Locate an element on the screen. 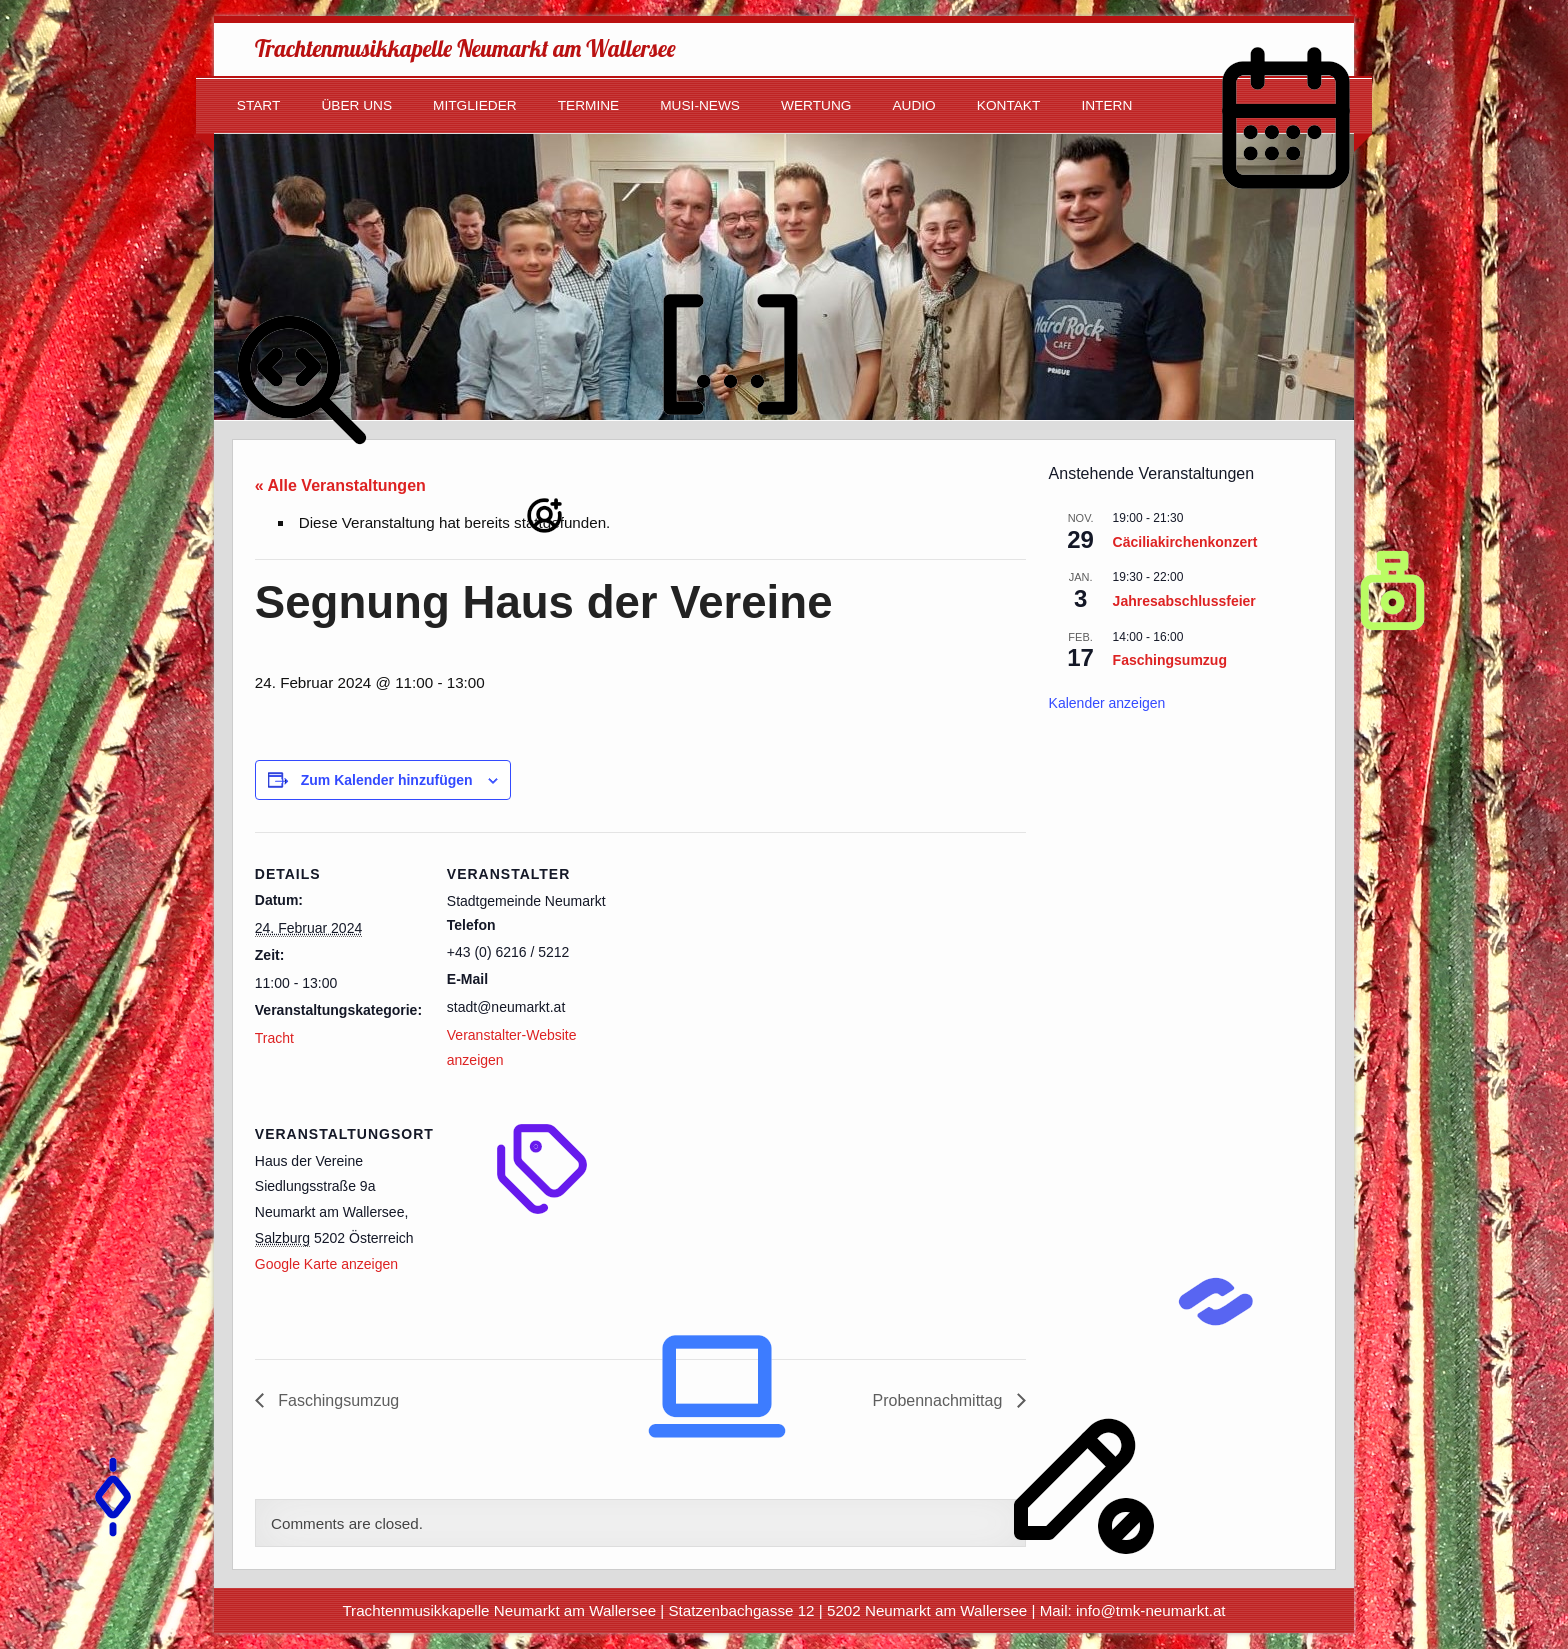 The image size is (1568, 1649). browse perfume or fragrance products is located at coordinates (1392, 590).